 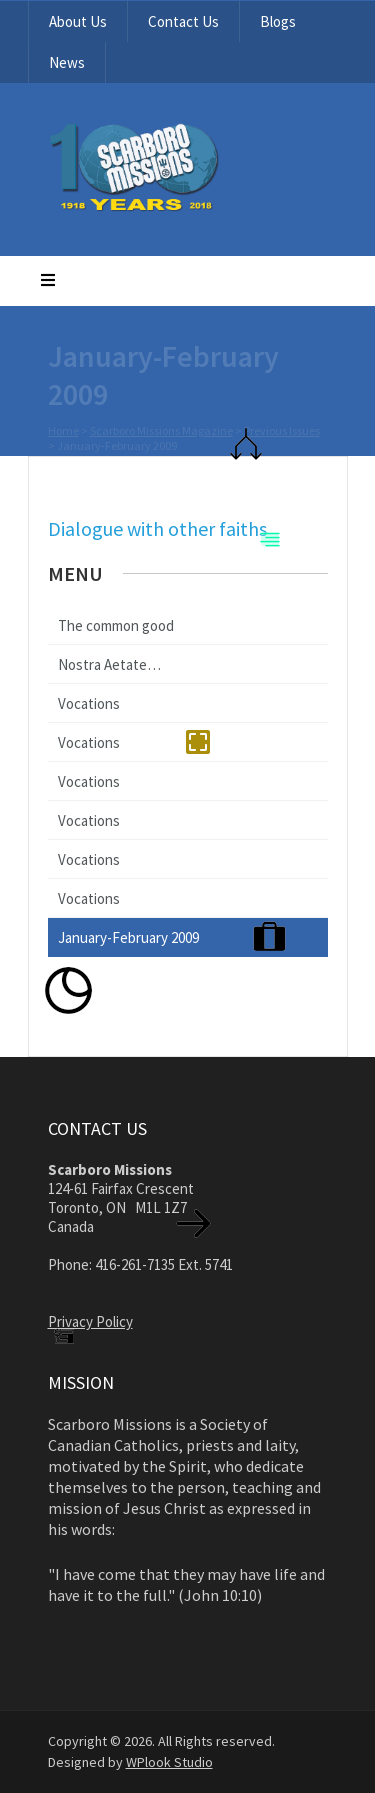 What do you see at coordinates (198, 742) in the screenshot?
I see `select or crop an area` at bounding box center [198, 742].